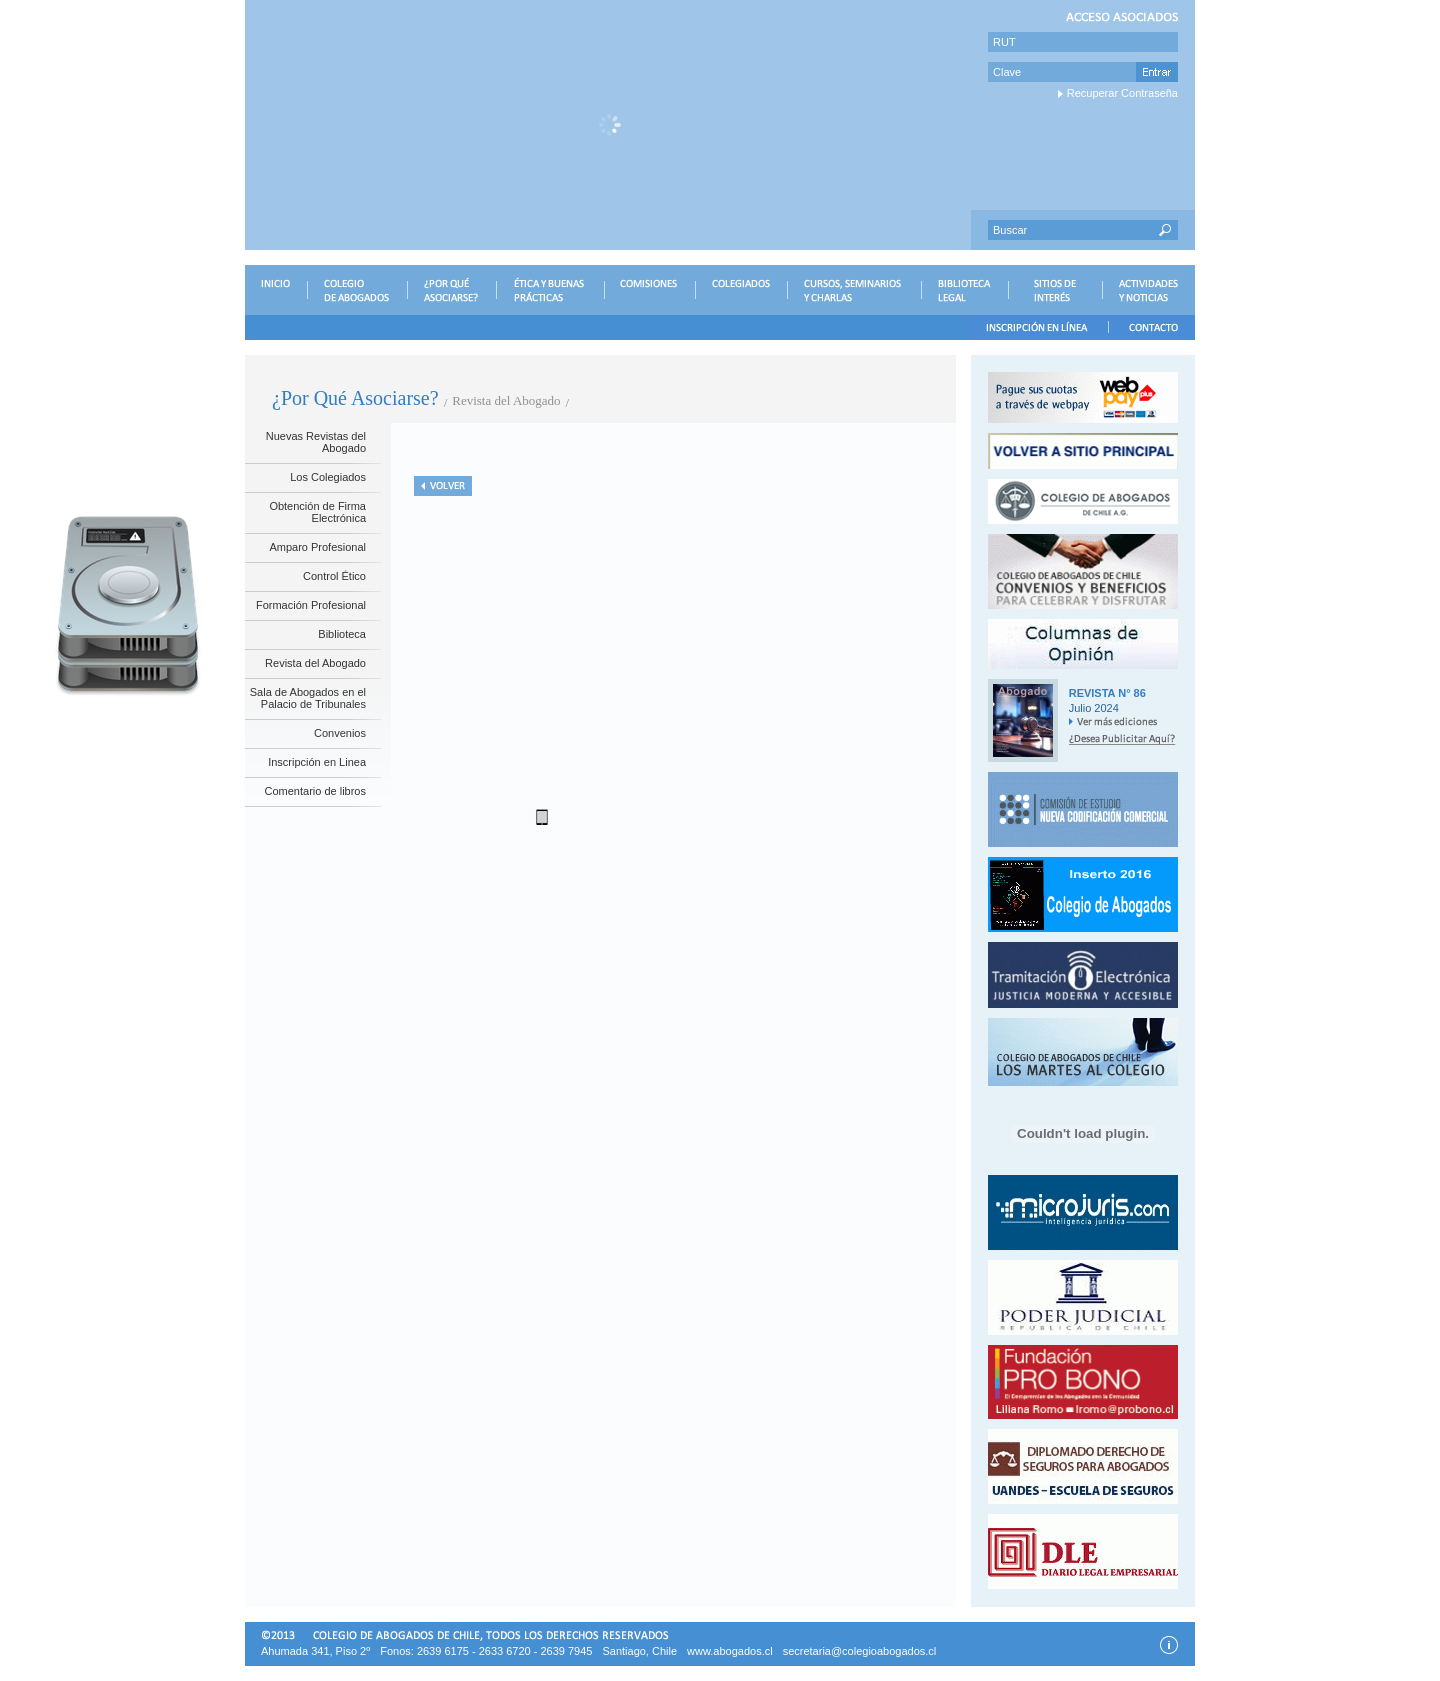  What do you see at coordinates (542, 817) in the screenshot?
I see `view connected iPad device` at bounding box center [542, 817].